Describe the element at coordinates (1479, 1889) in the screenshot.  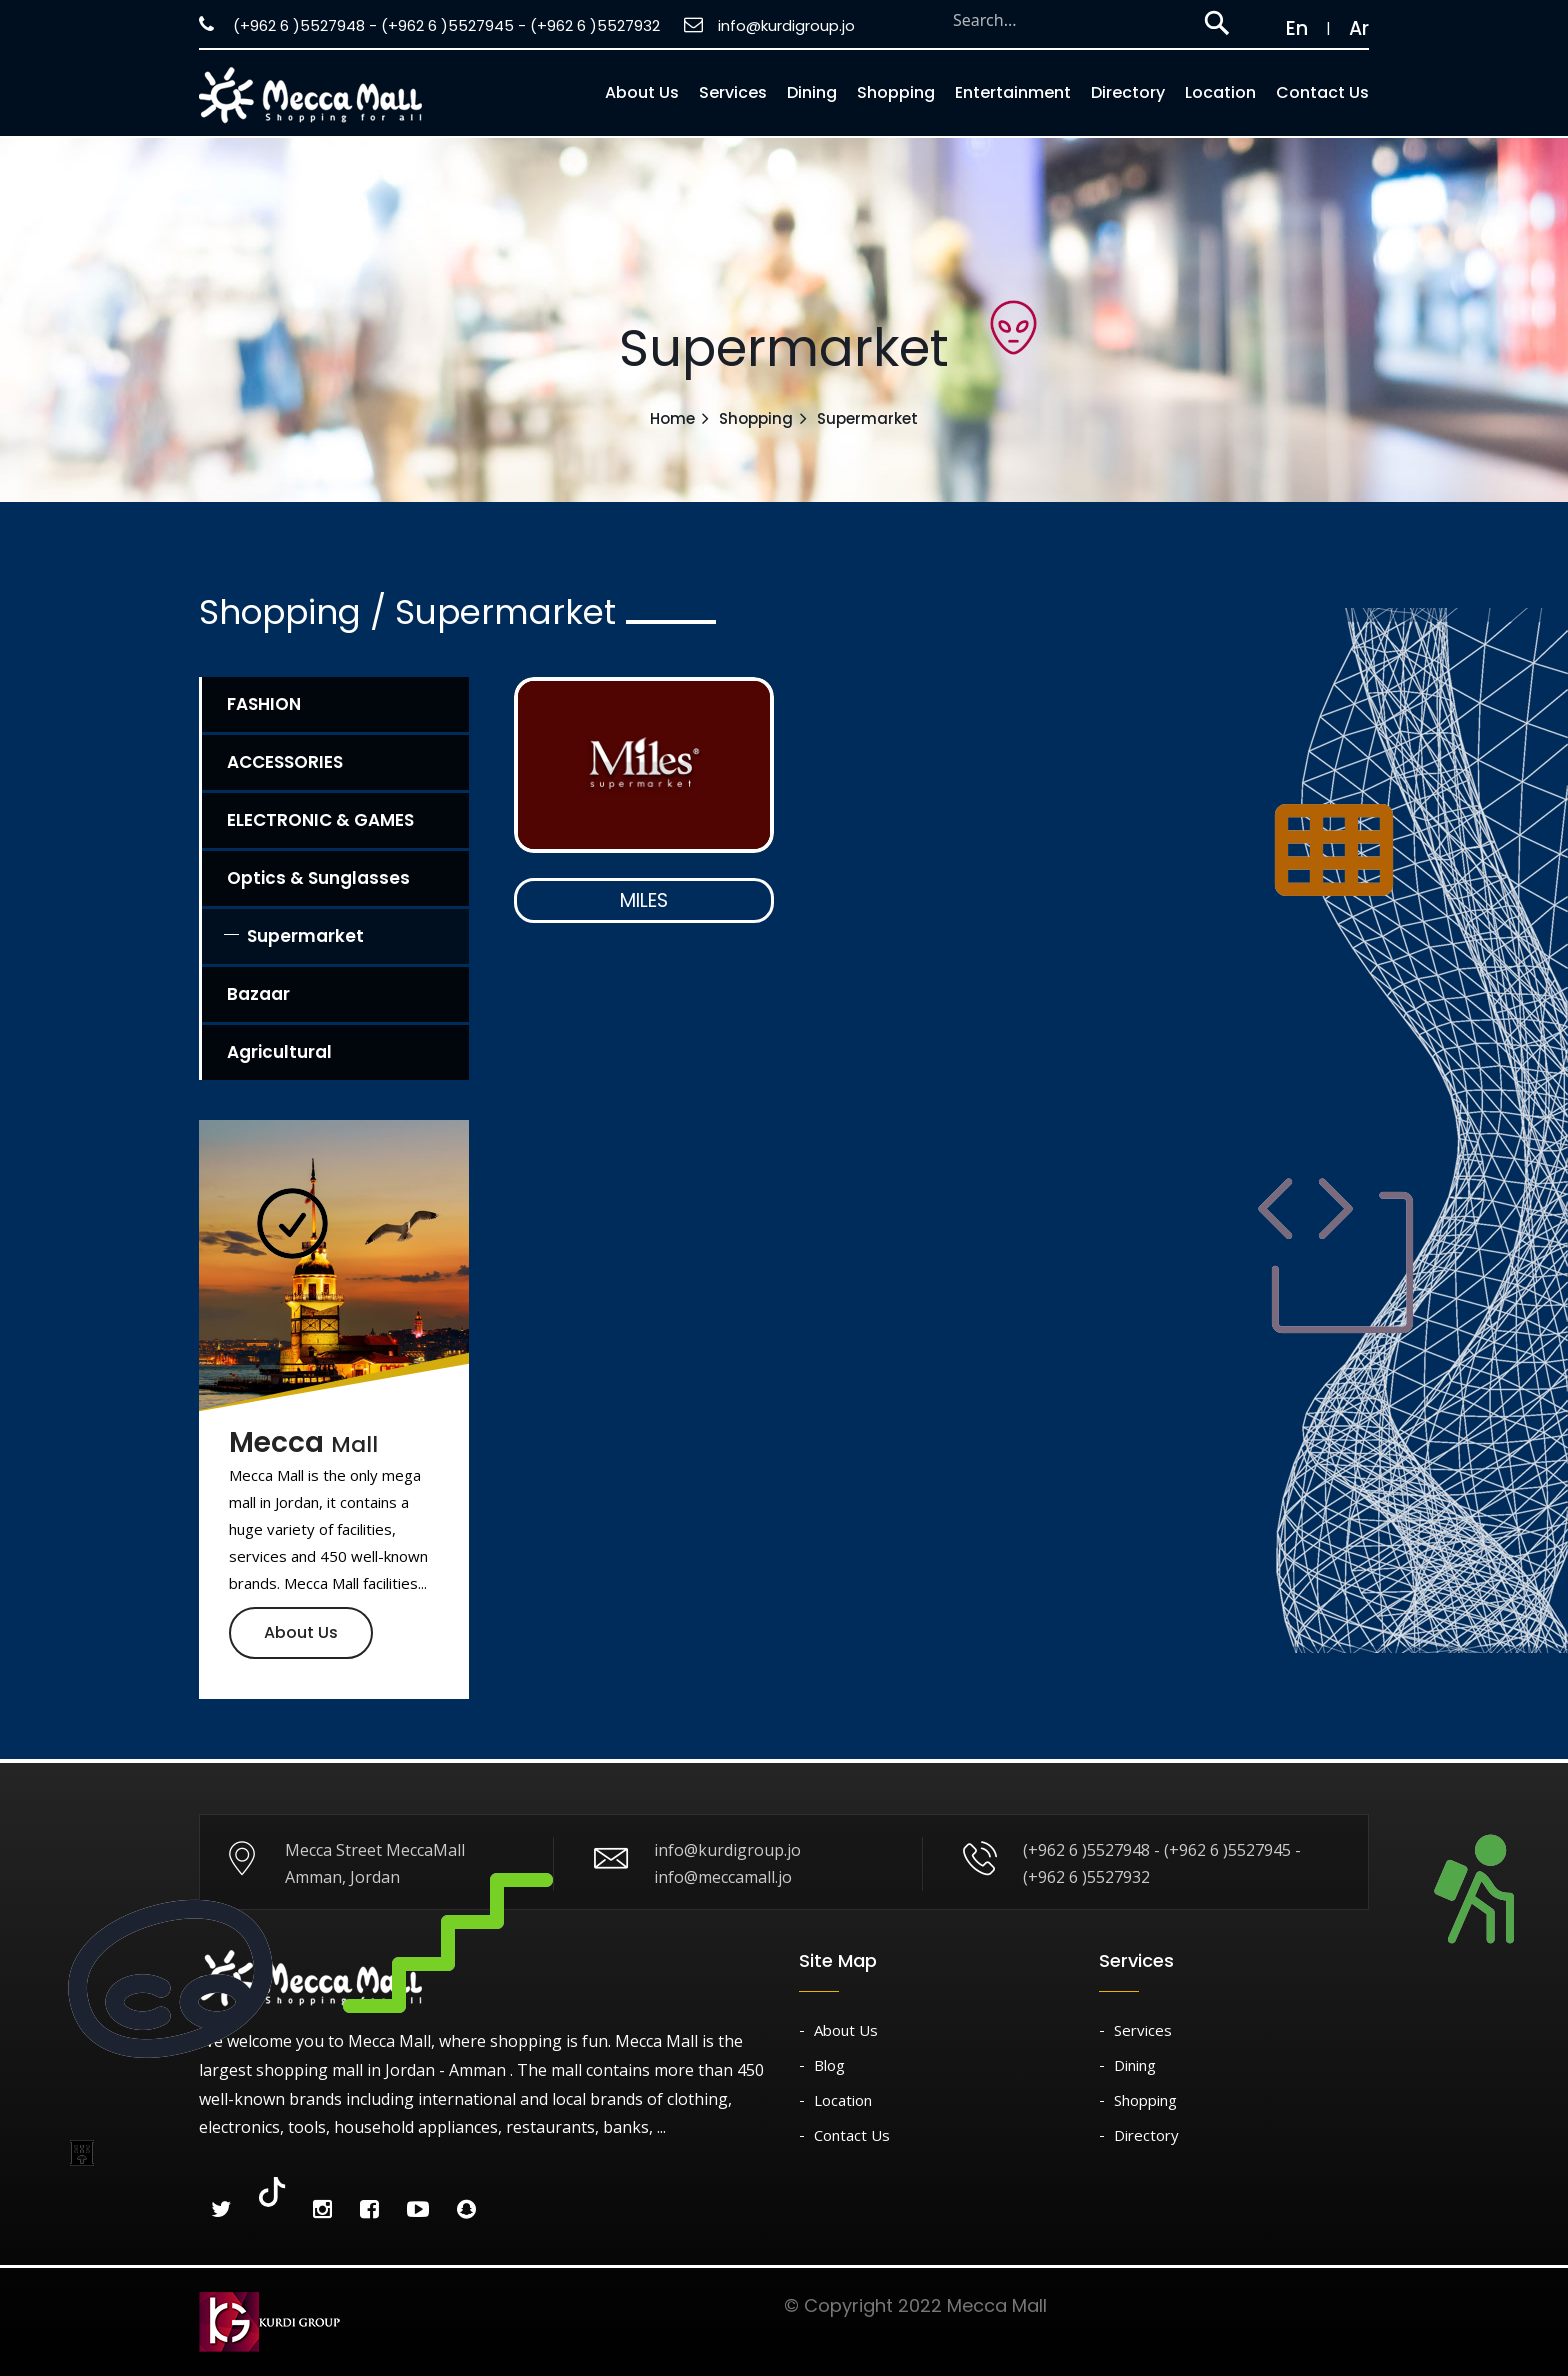
I see `access hiking trails or outdoor activities` at that location.